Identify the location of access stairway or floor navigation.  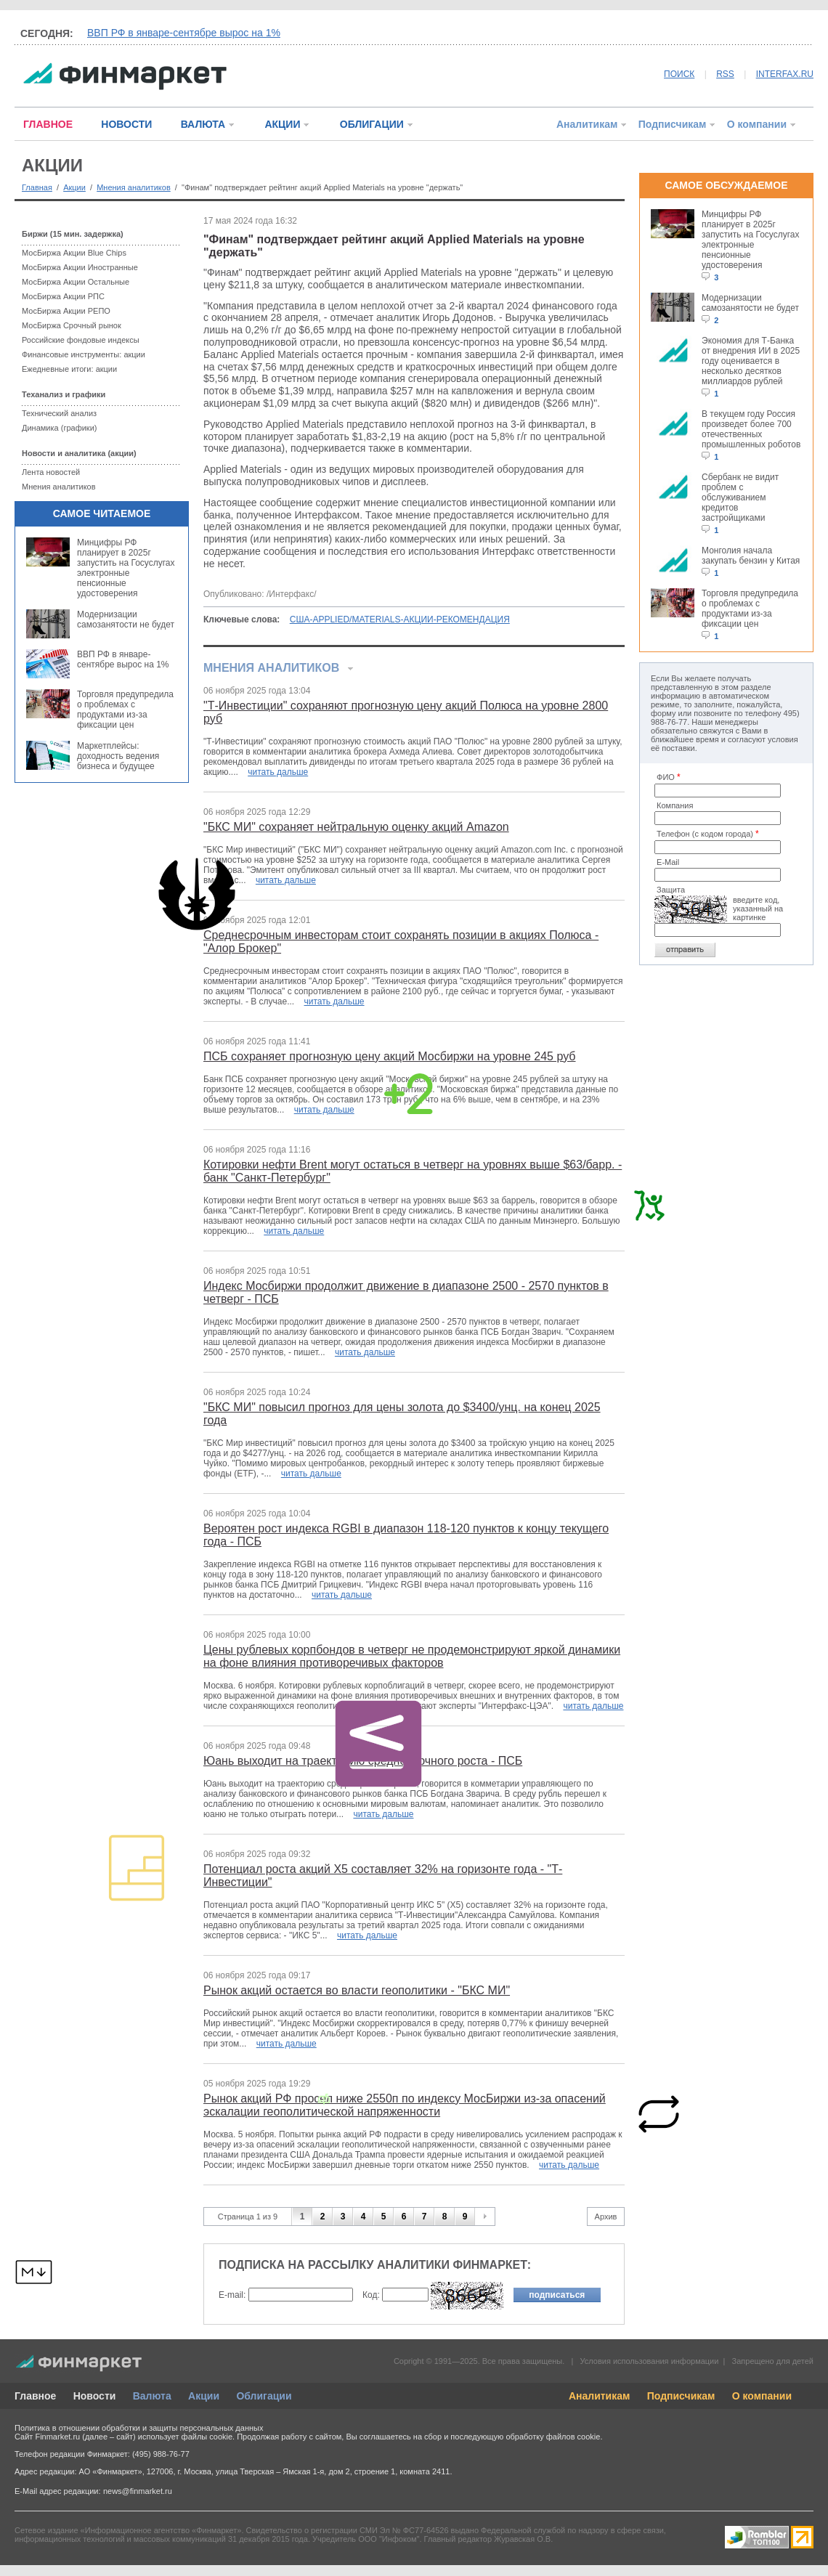
(137, 1868).